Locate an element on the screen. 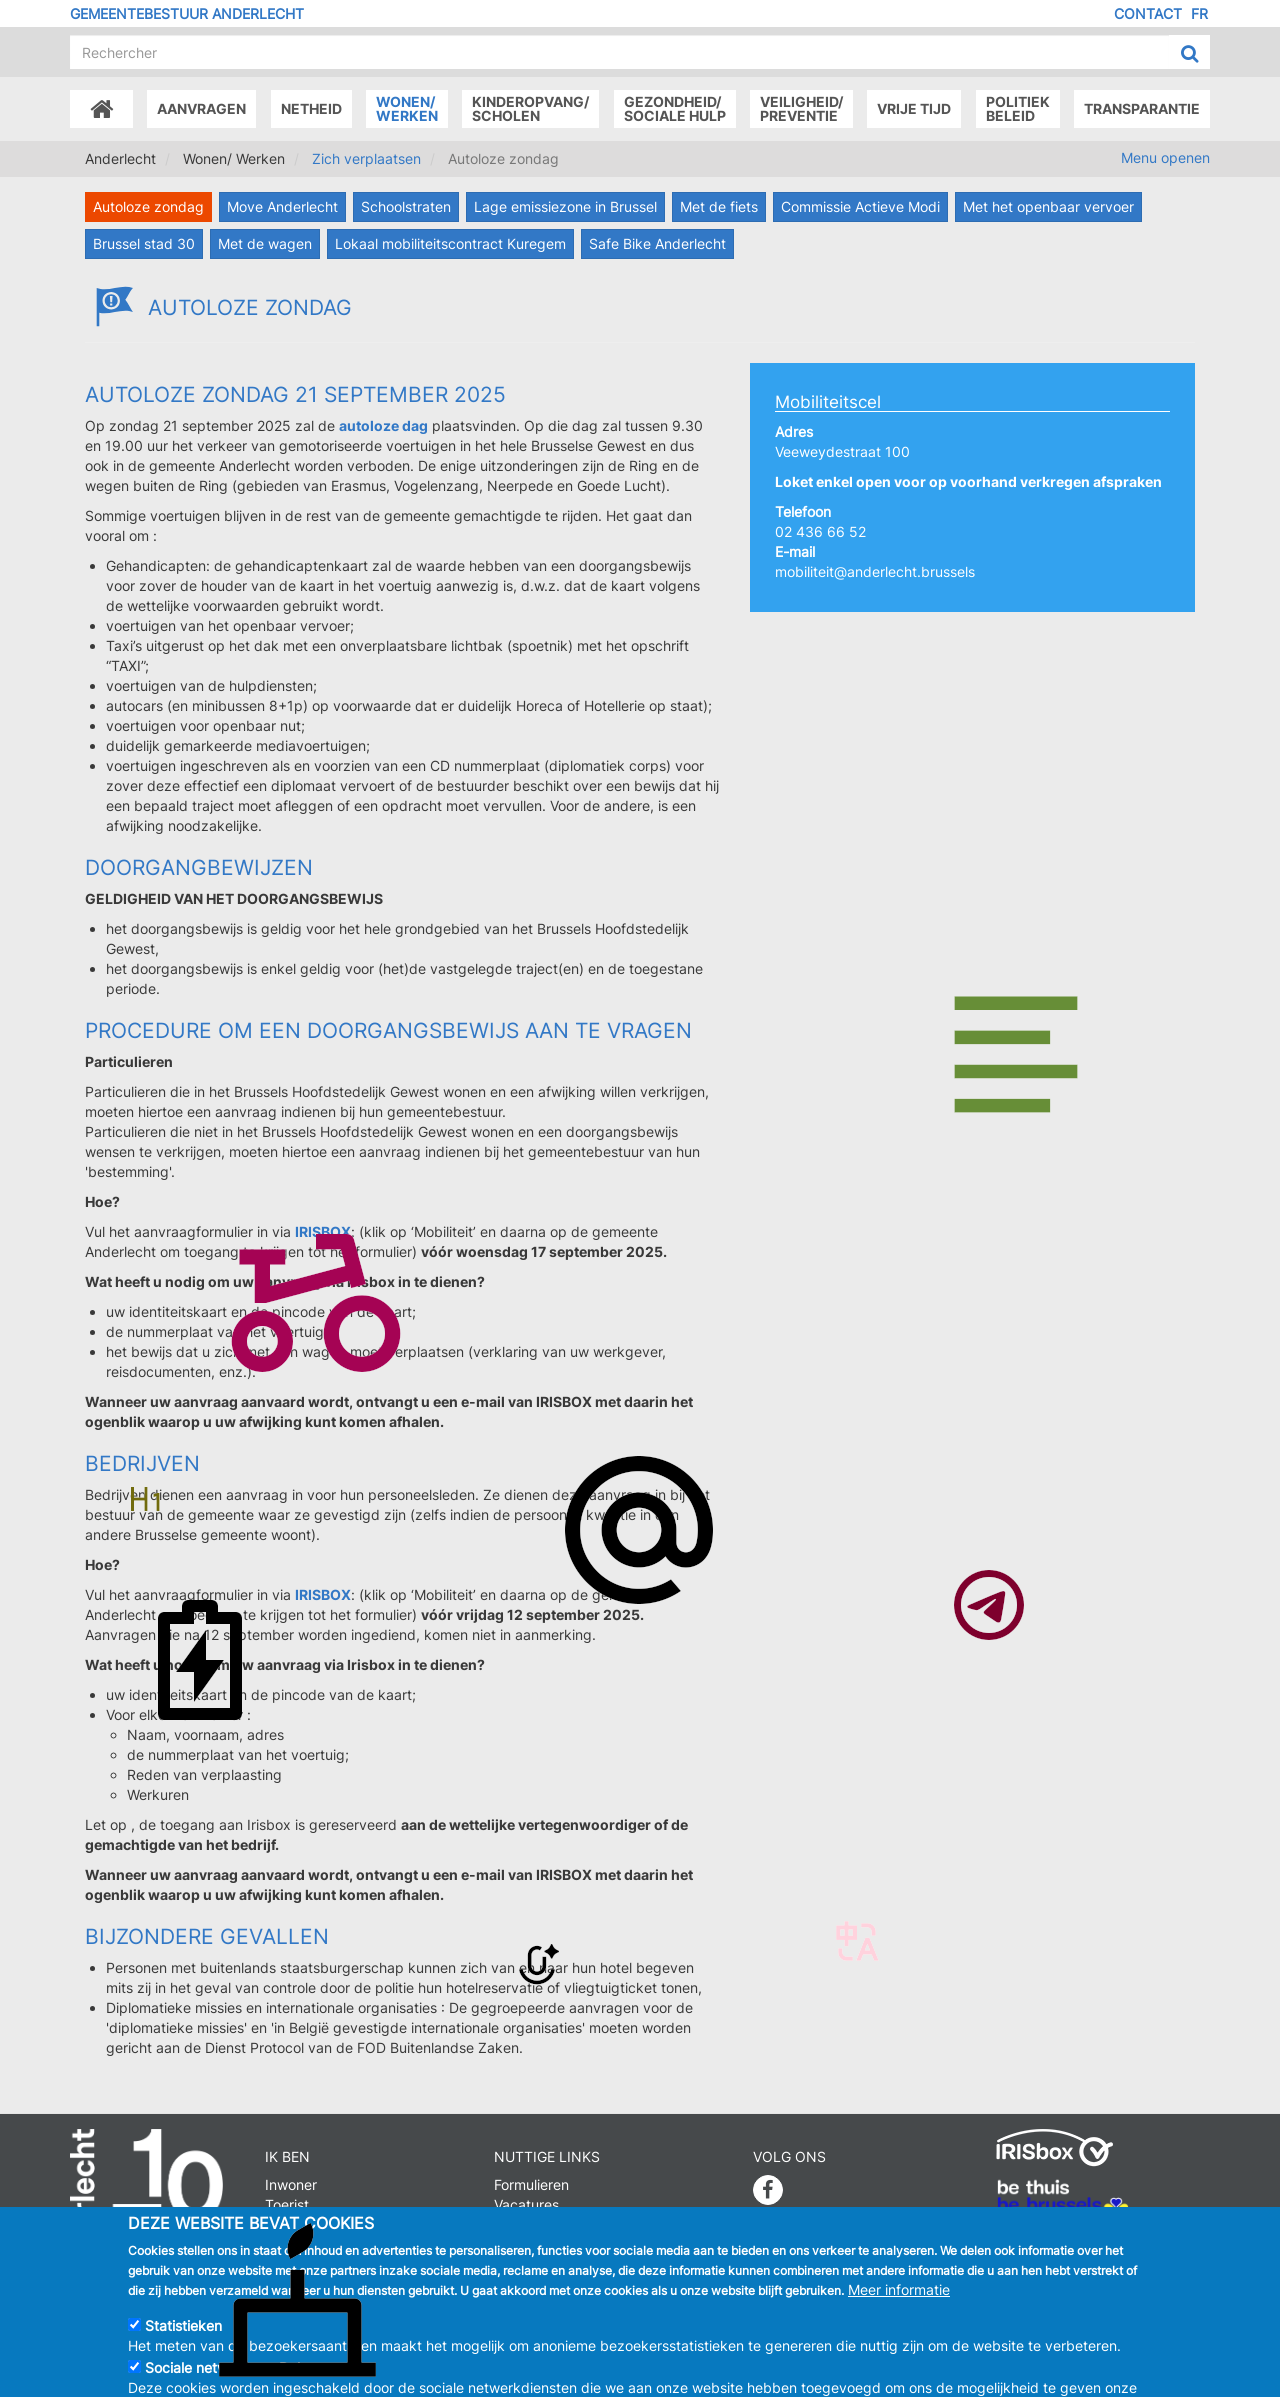  format text as heading level 1 is located at coordinates (146, 1499).